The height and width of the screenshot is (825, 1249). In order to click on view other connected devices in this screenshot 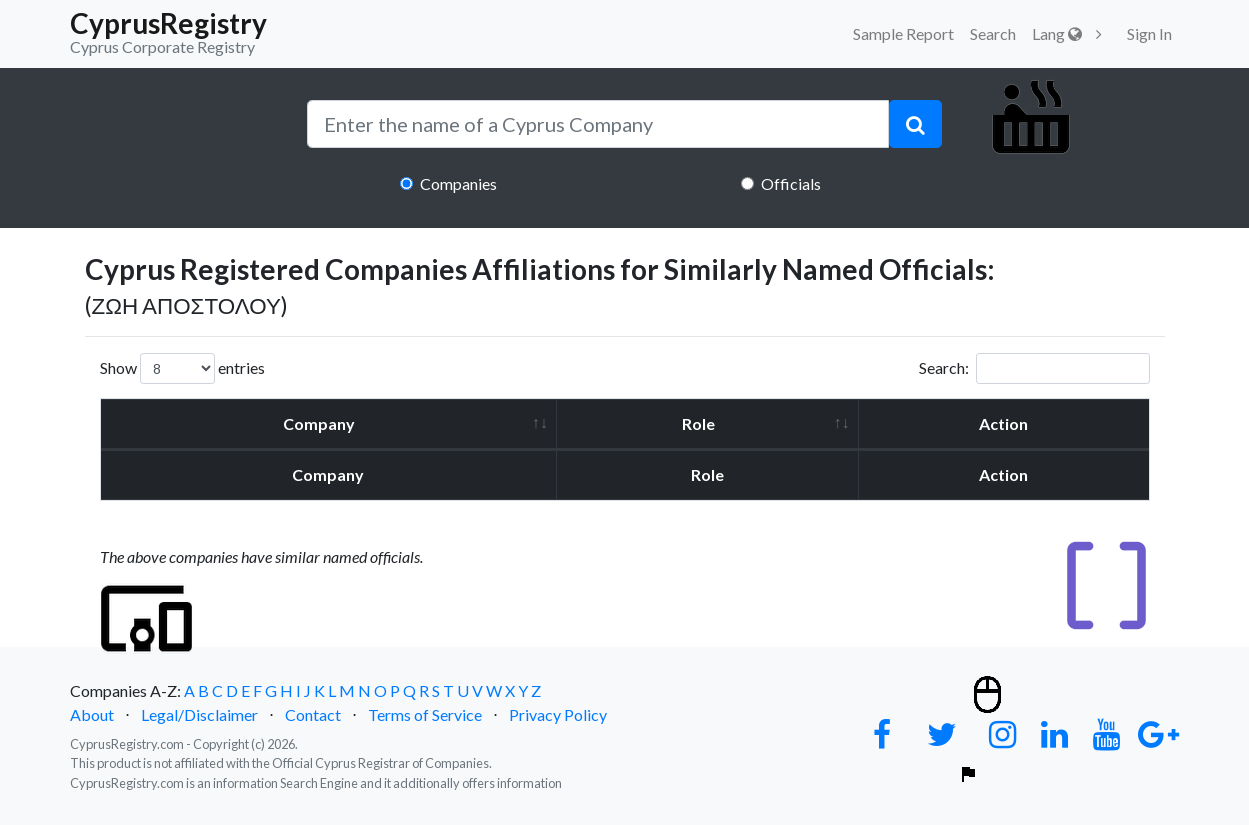, I will do `click(146, 618)`.